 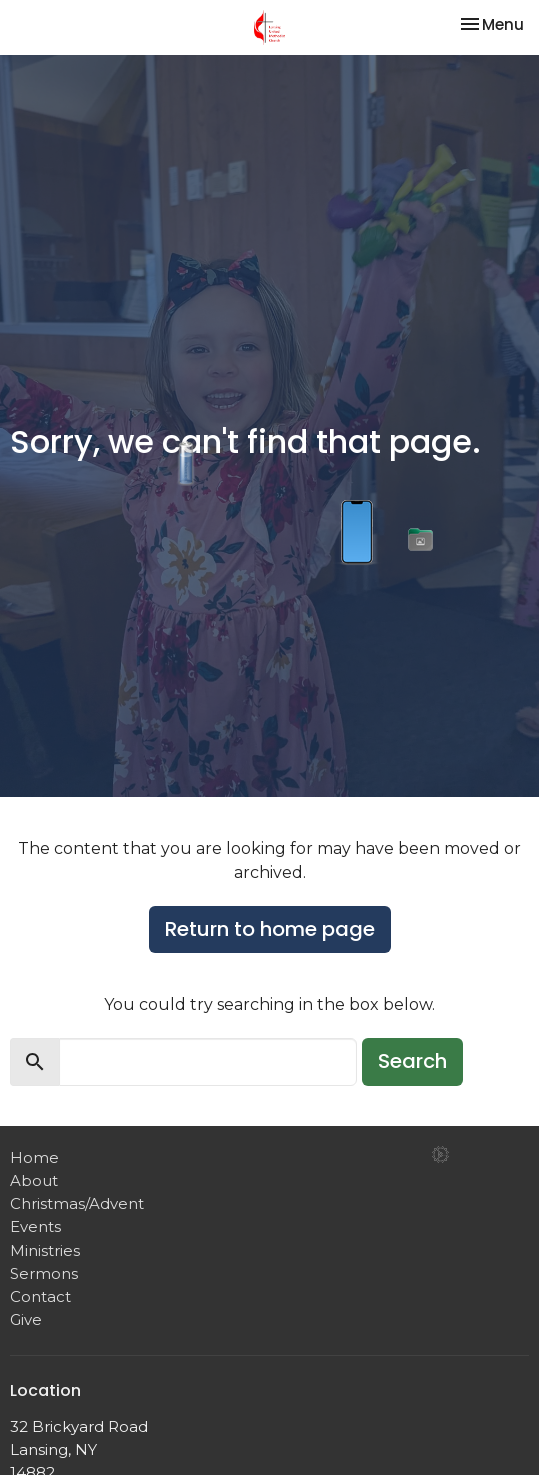 I want to click on open your pictures folder, so click(x=420, y=539).